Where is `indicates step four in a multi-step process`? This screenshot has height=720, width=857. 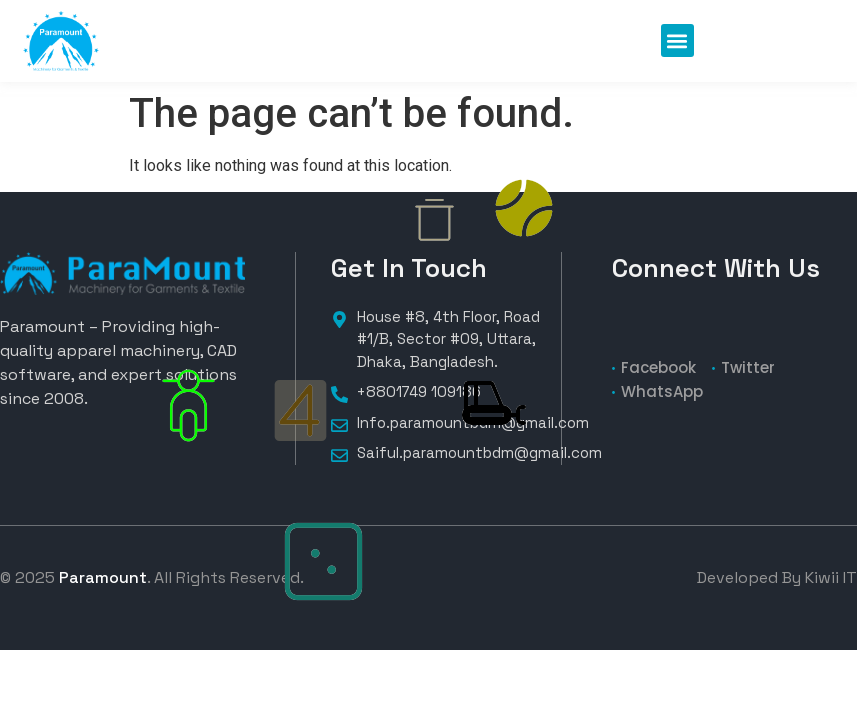
indicates step four in a multi-step process is located at coordinates (300, 410).